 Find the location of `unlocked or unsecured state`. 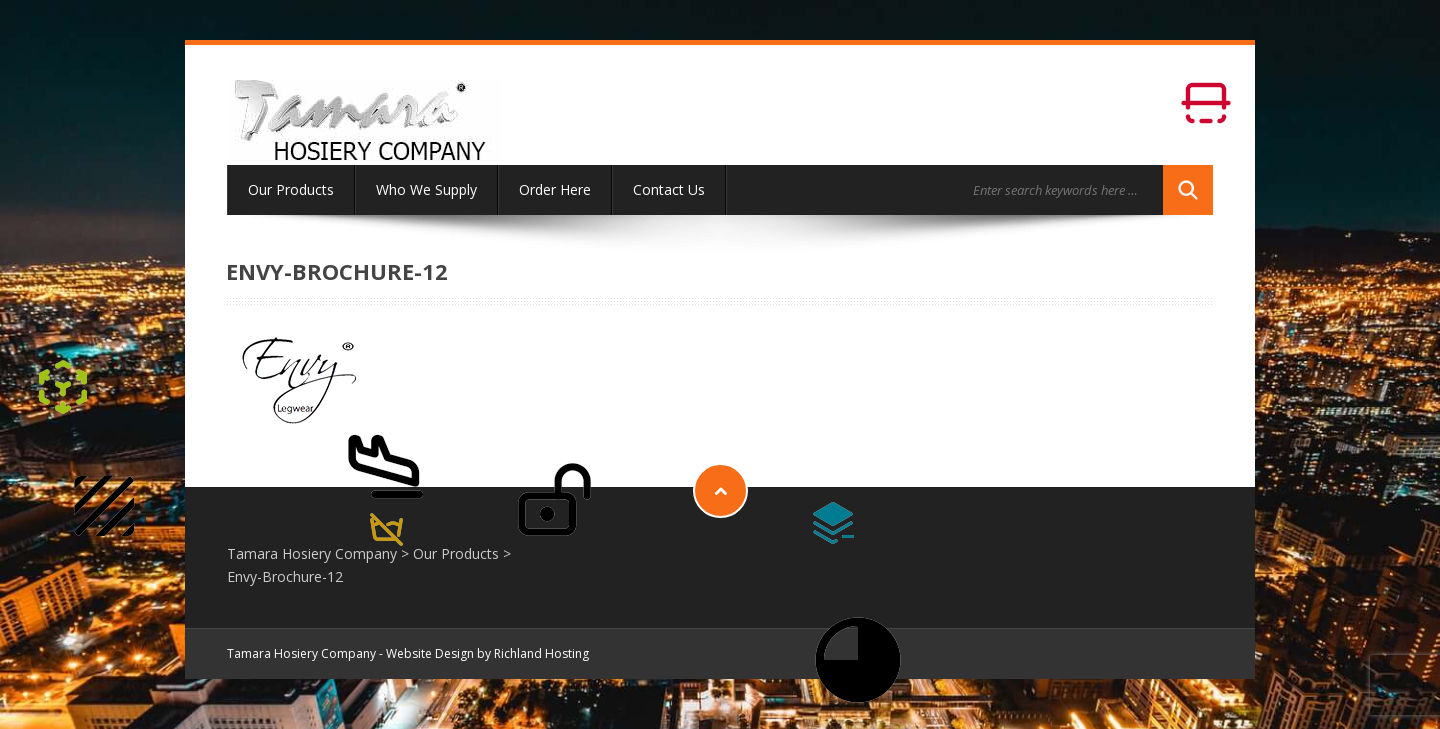

unlocked or unsecured state is located at coordinates (554, 499).